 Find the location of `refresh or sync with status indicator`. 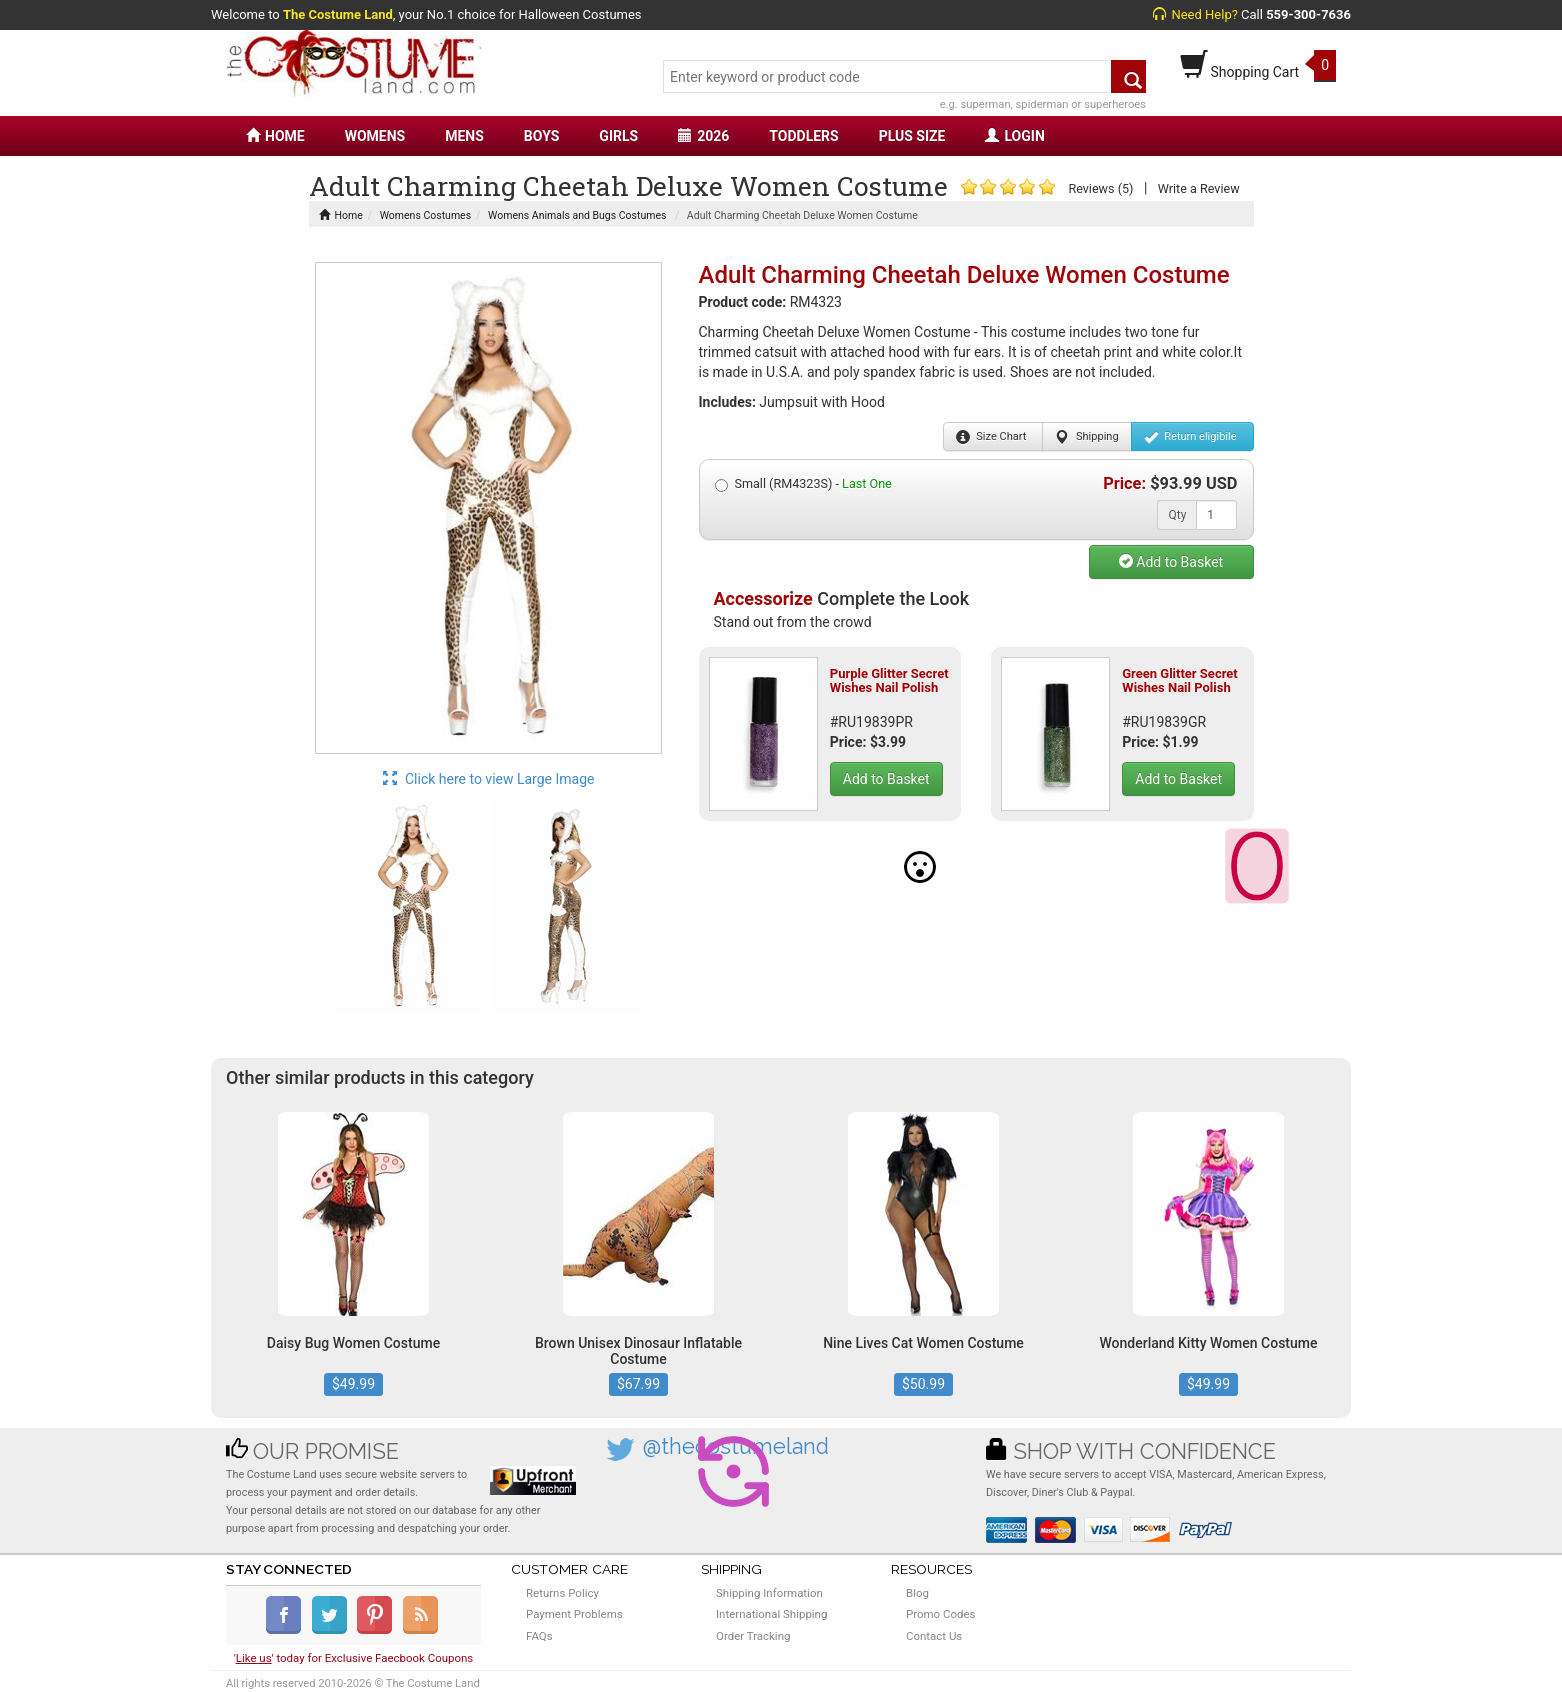

refresh or sync with status indicator is located at coordinates (733, 1471).